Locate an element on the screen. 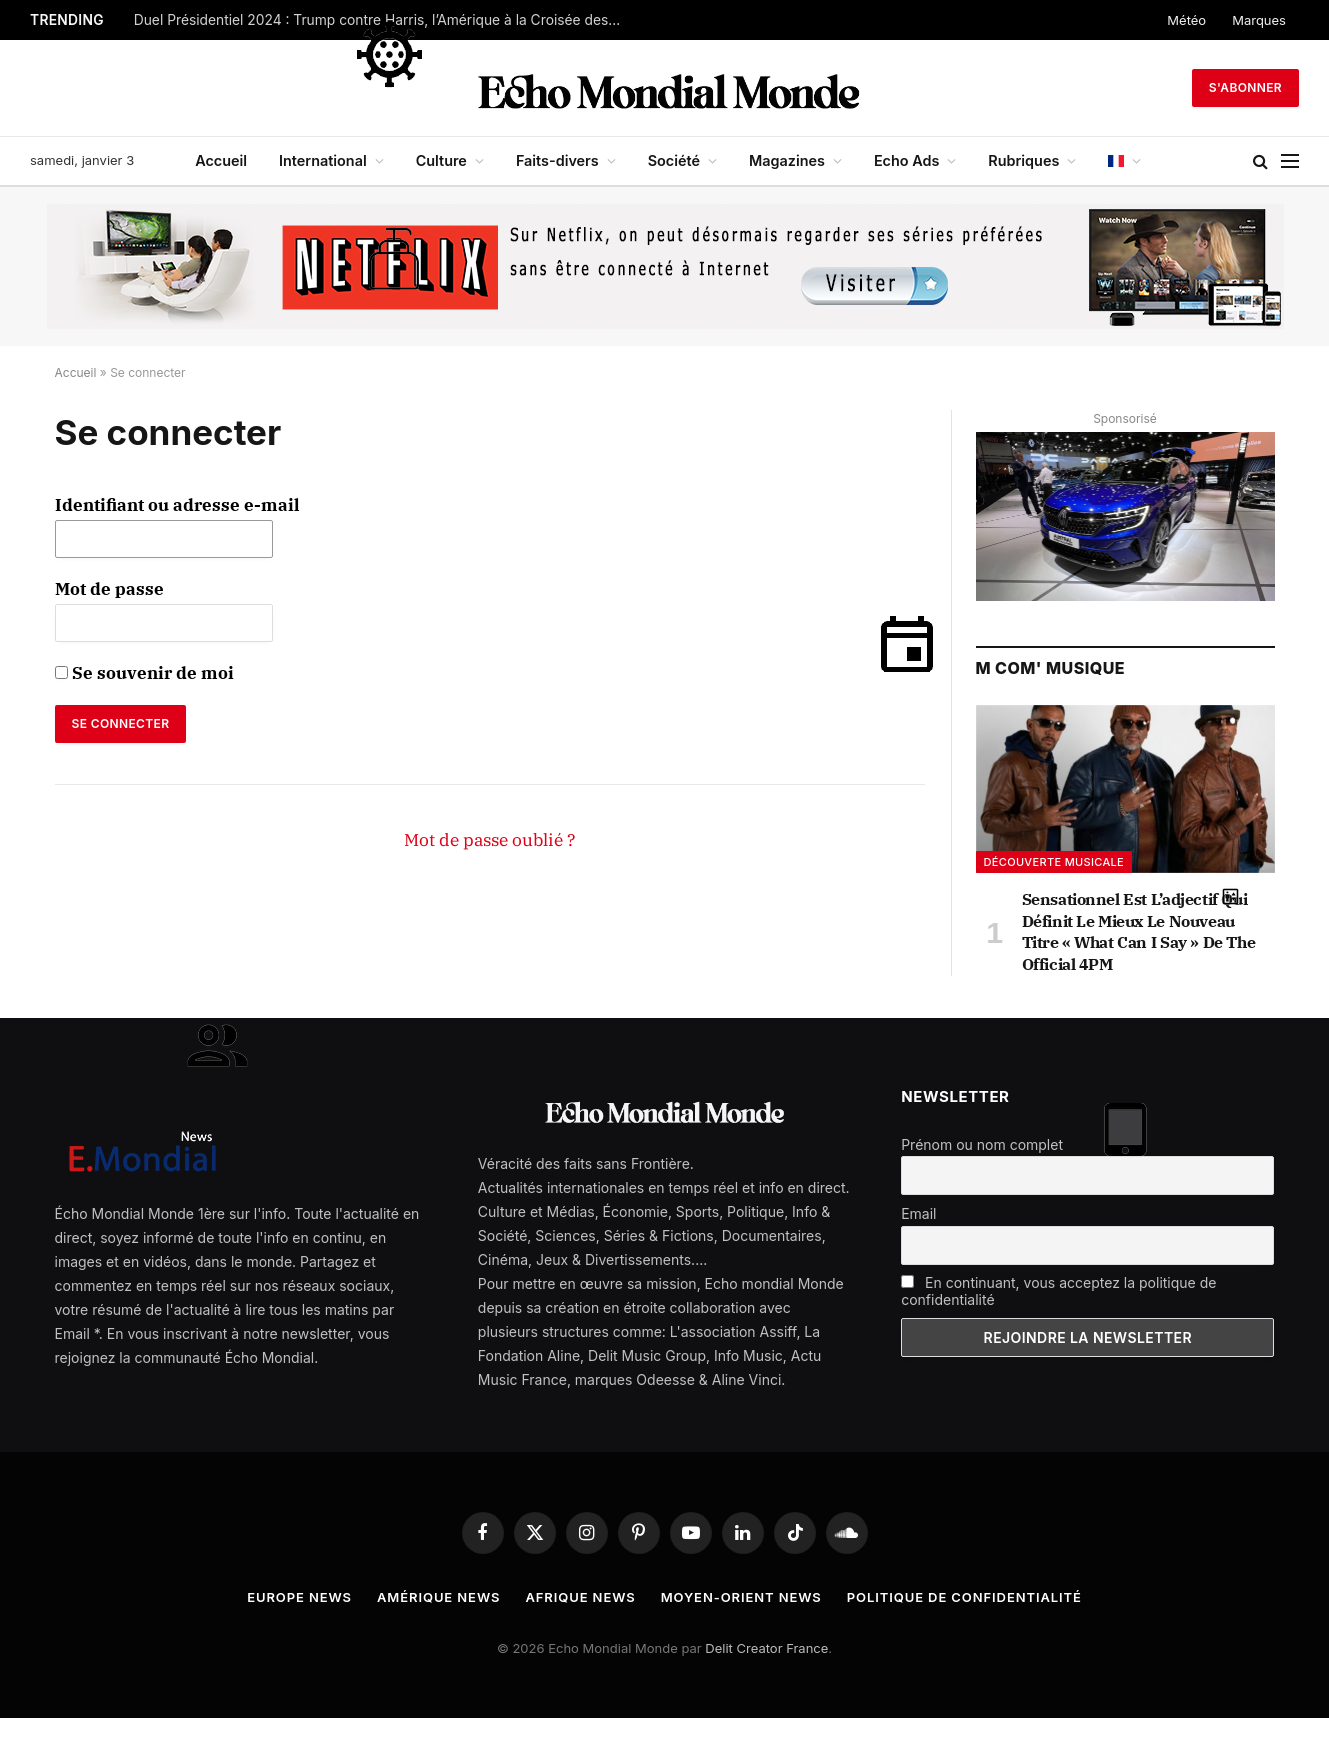 This screenshot has width=1329, height=1742. access hand washing or hygiene instructions is located at coordinates (394, 260).